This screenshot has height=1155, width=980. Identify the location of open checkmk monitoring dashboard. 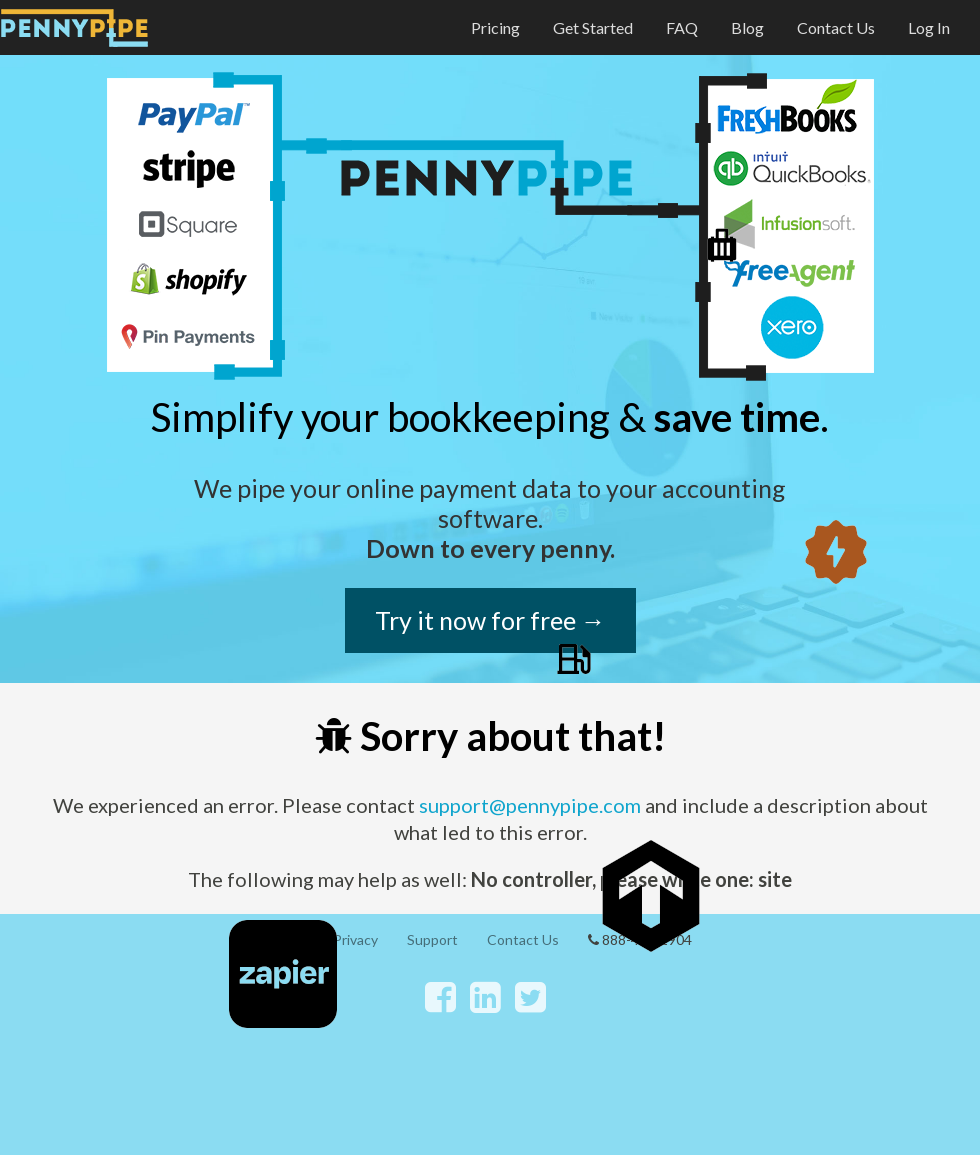
(651, 896).